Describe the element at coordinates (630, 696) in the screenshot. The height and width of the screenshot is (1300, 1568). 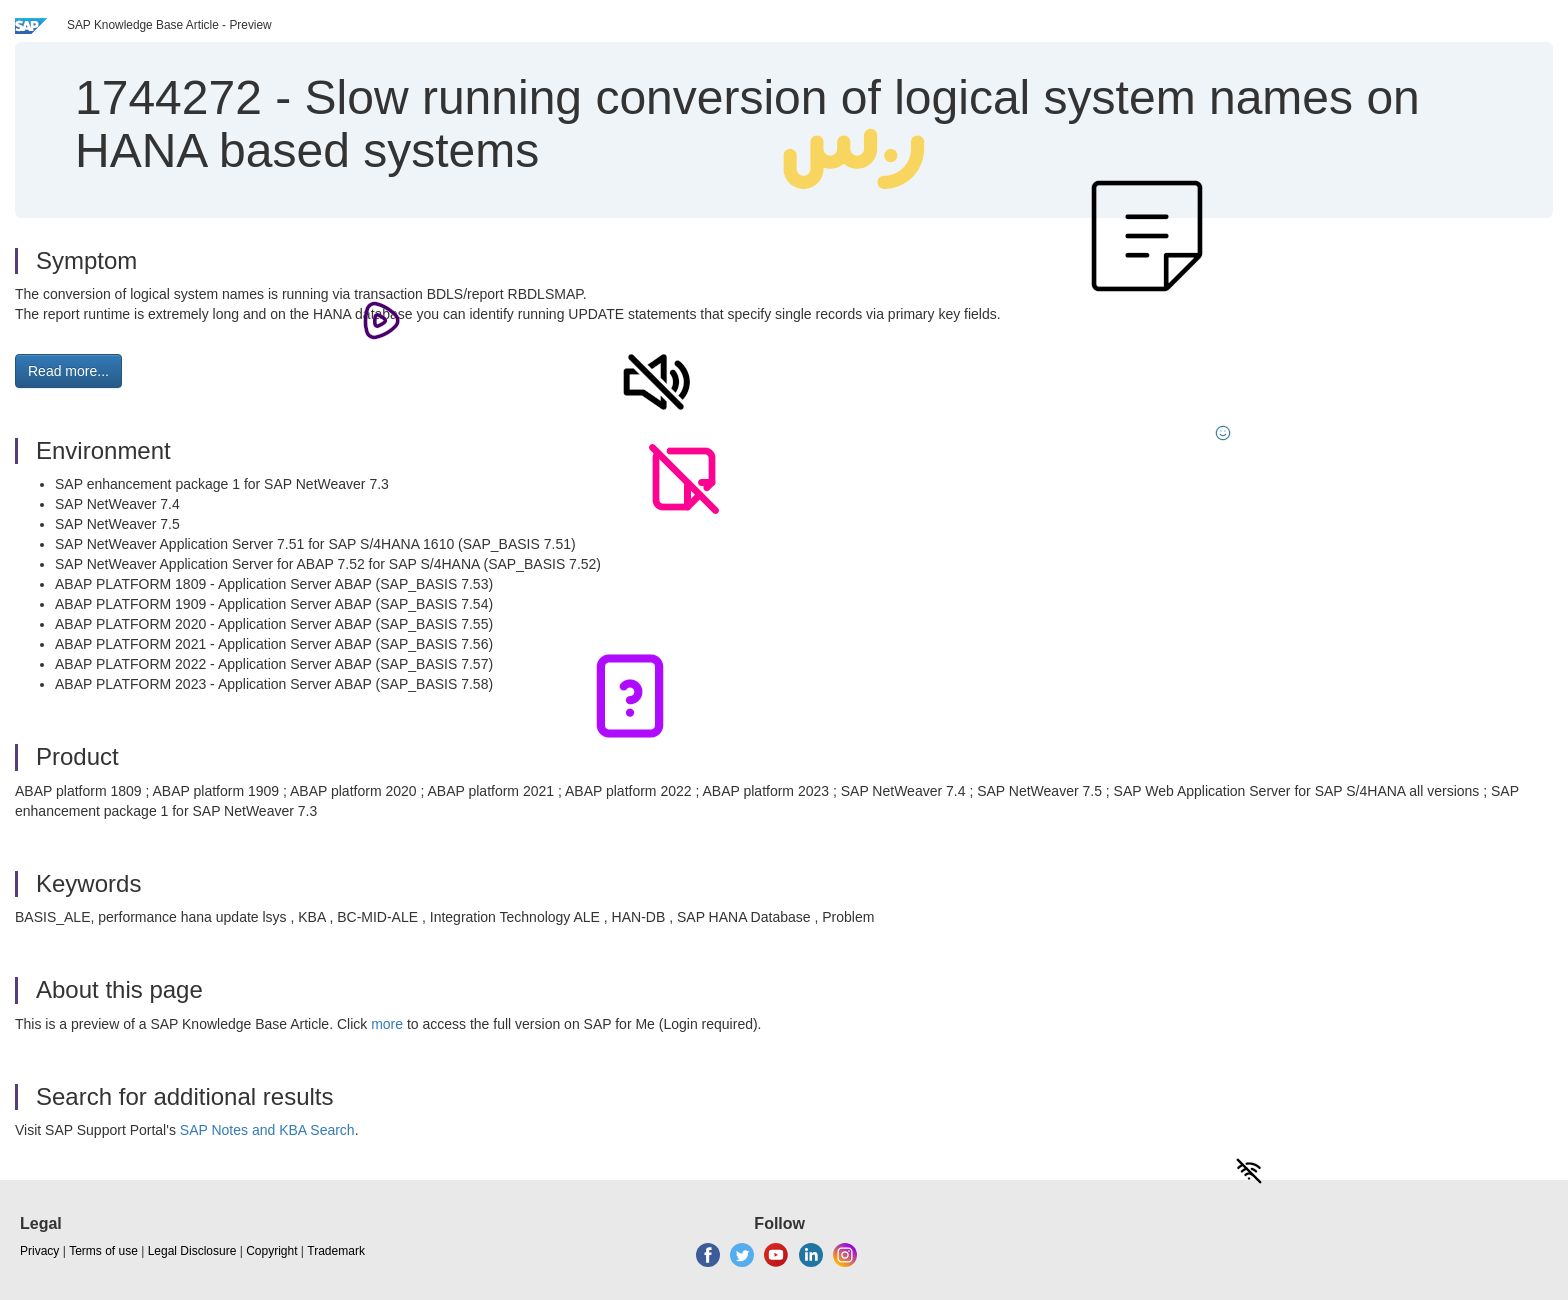
I see `unknown or unrecognized device detected` at that location.